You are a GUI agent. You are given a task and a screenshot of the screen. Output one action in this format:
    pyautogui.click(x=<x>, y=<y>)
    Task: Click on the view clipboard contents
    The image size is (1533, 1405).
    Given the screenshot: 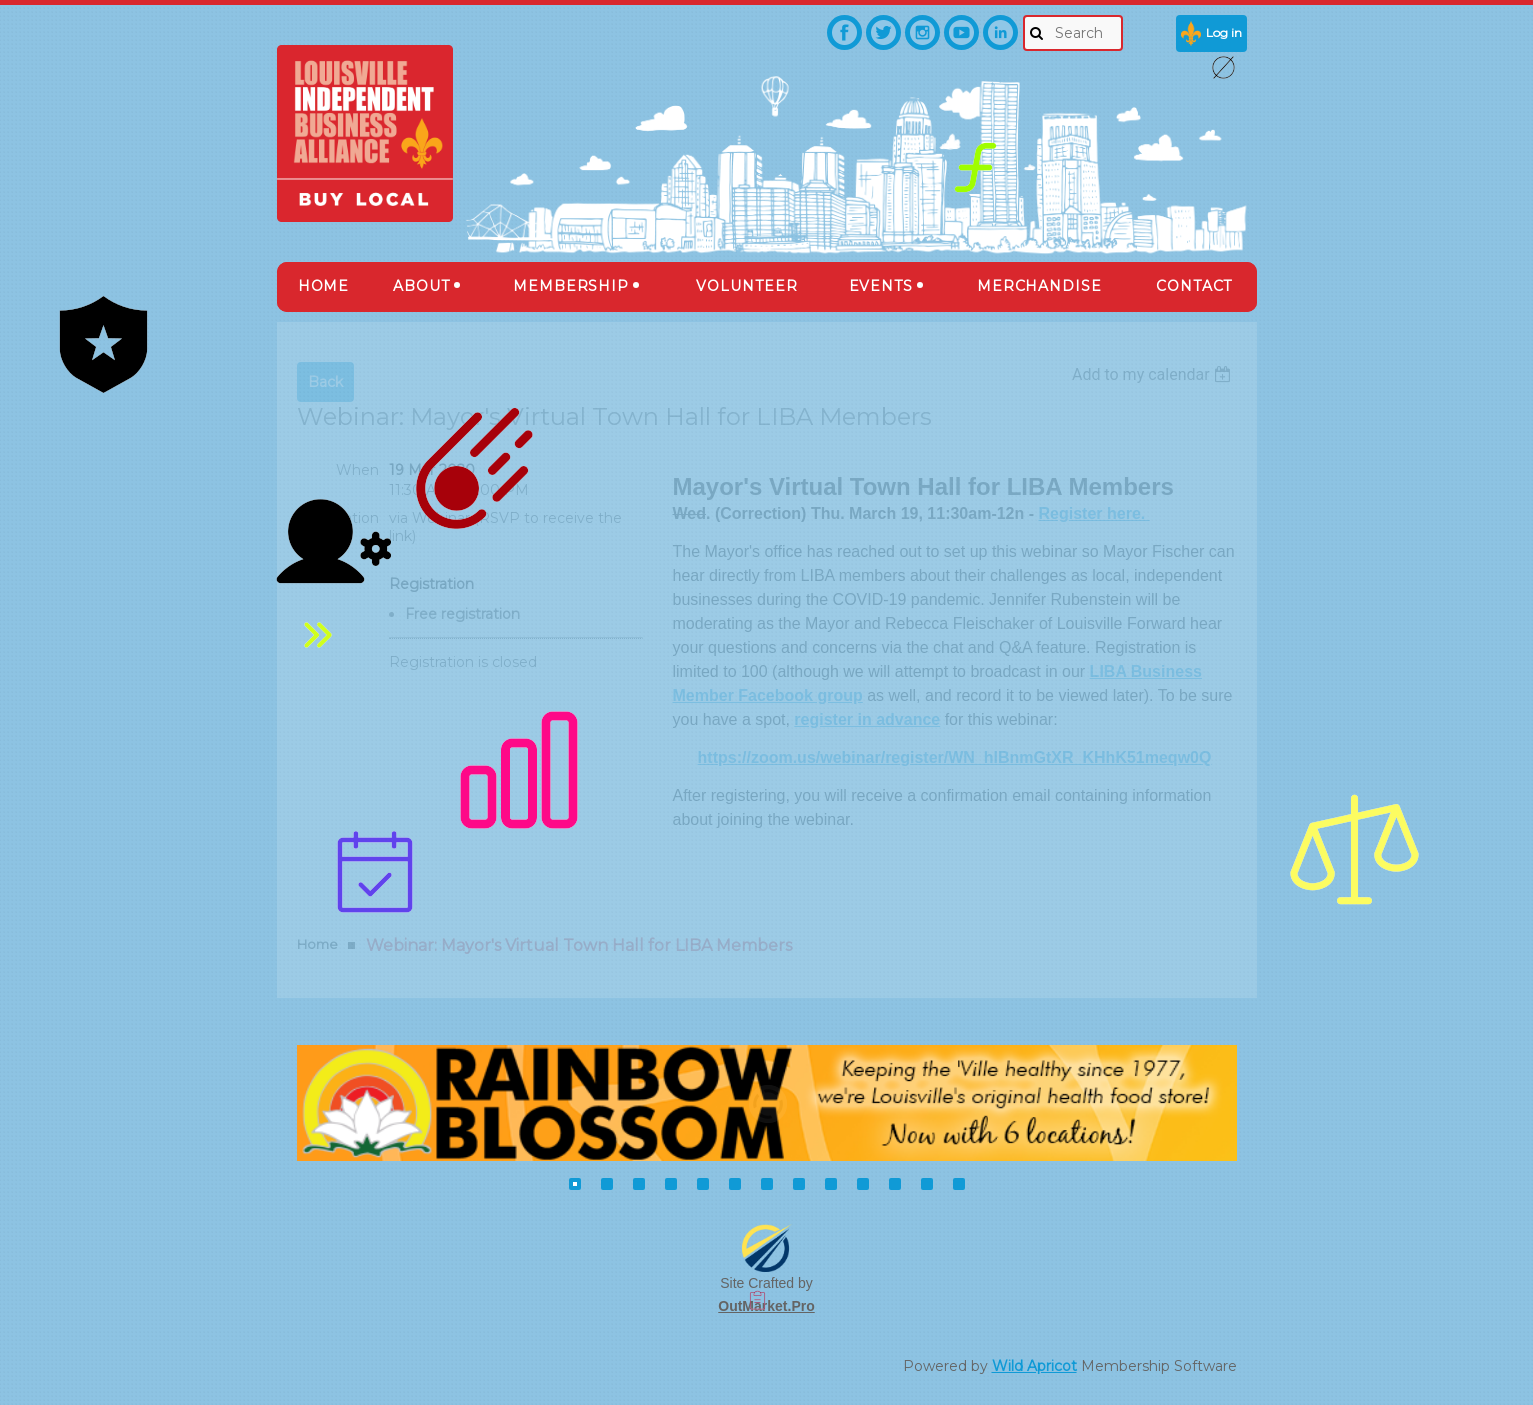 What is the action you would take?
    pyautogui.click(x=757, y=1300)
    